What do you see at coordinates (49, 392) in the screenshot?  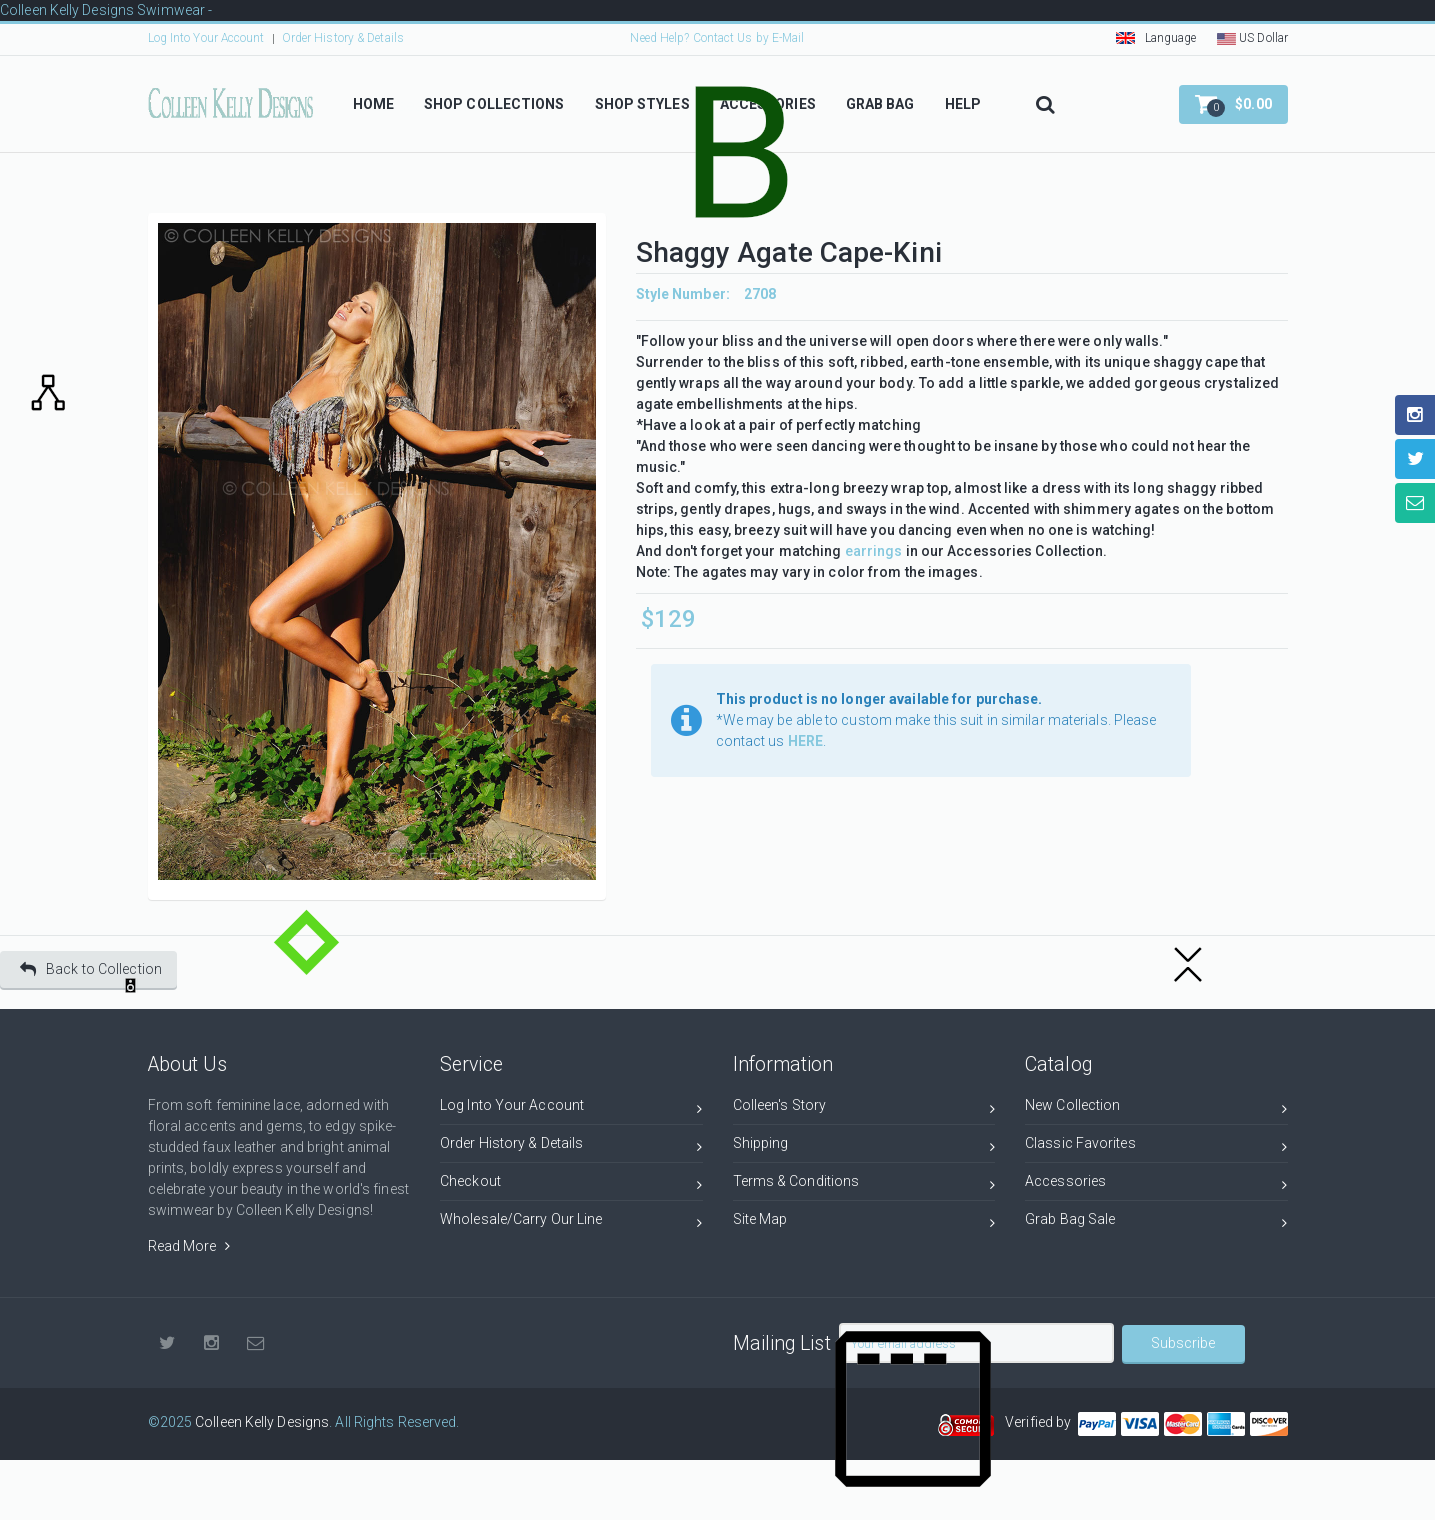 I see `view subtype hierarchy in code editor` at bounding box center [49, 392].